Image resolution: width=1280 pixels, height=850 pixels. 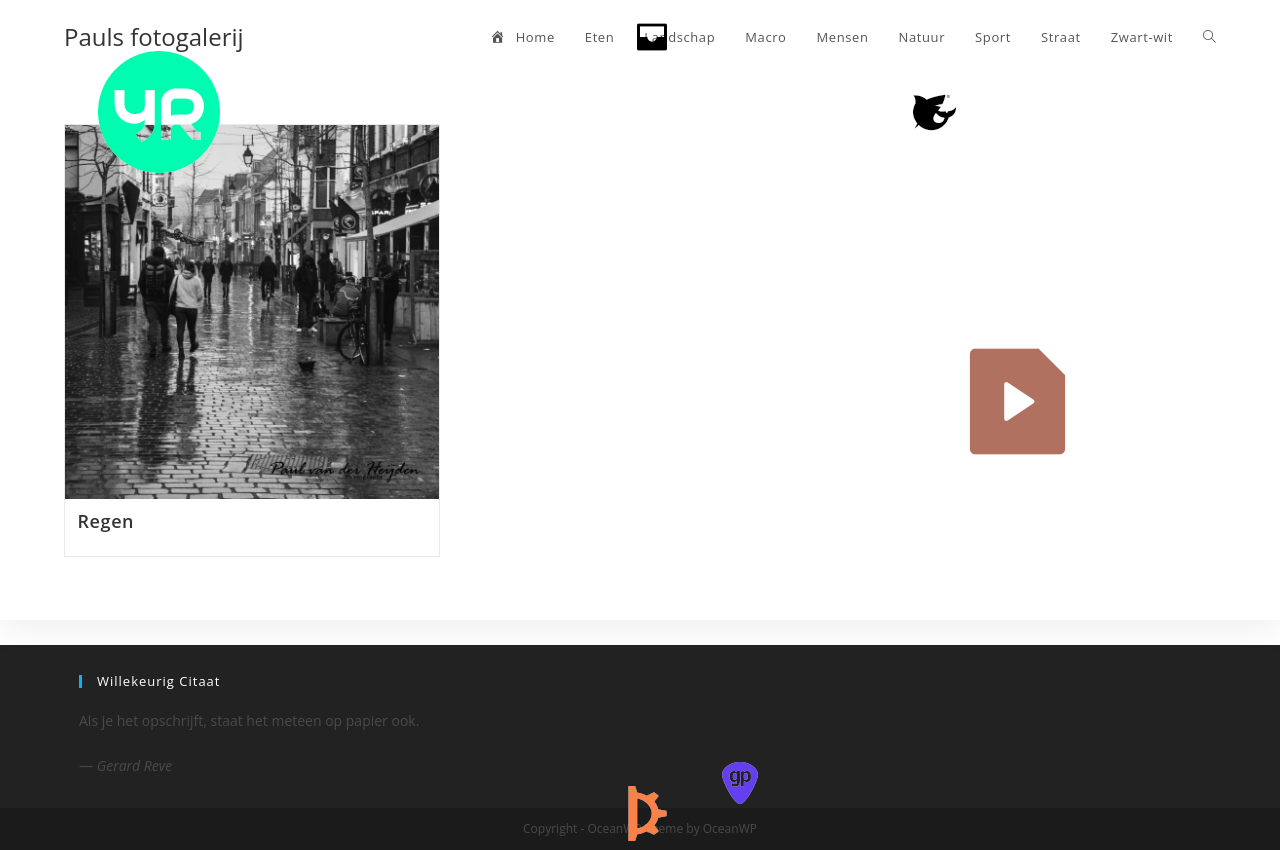 I want to click on dlib machine learning library logo, so click(x=647, y=813).